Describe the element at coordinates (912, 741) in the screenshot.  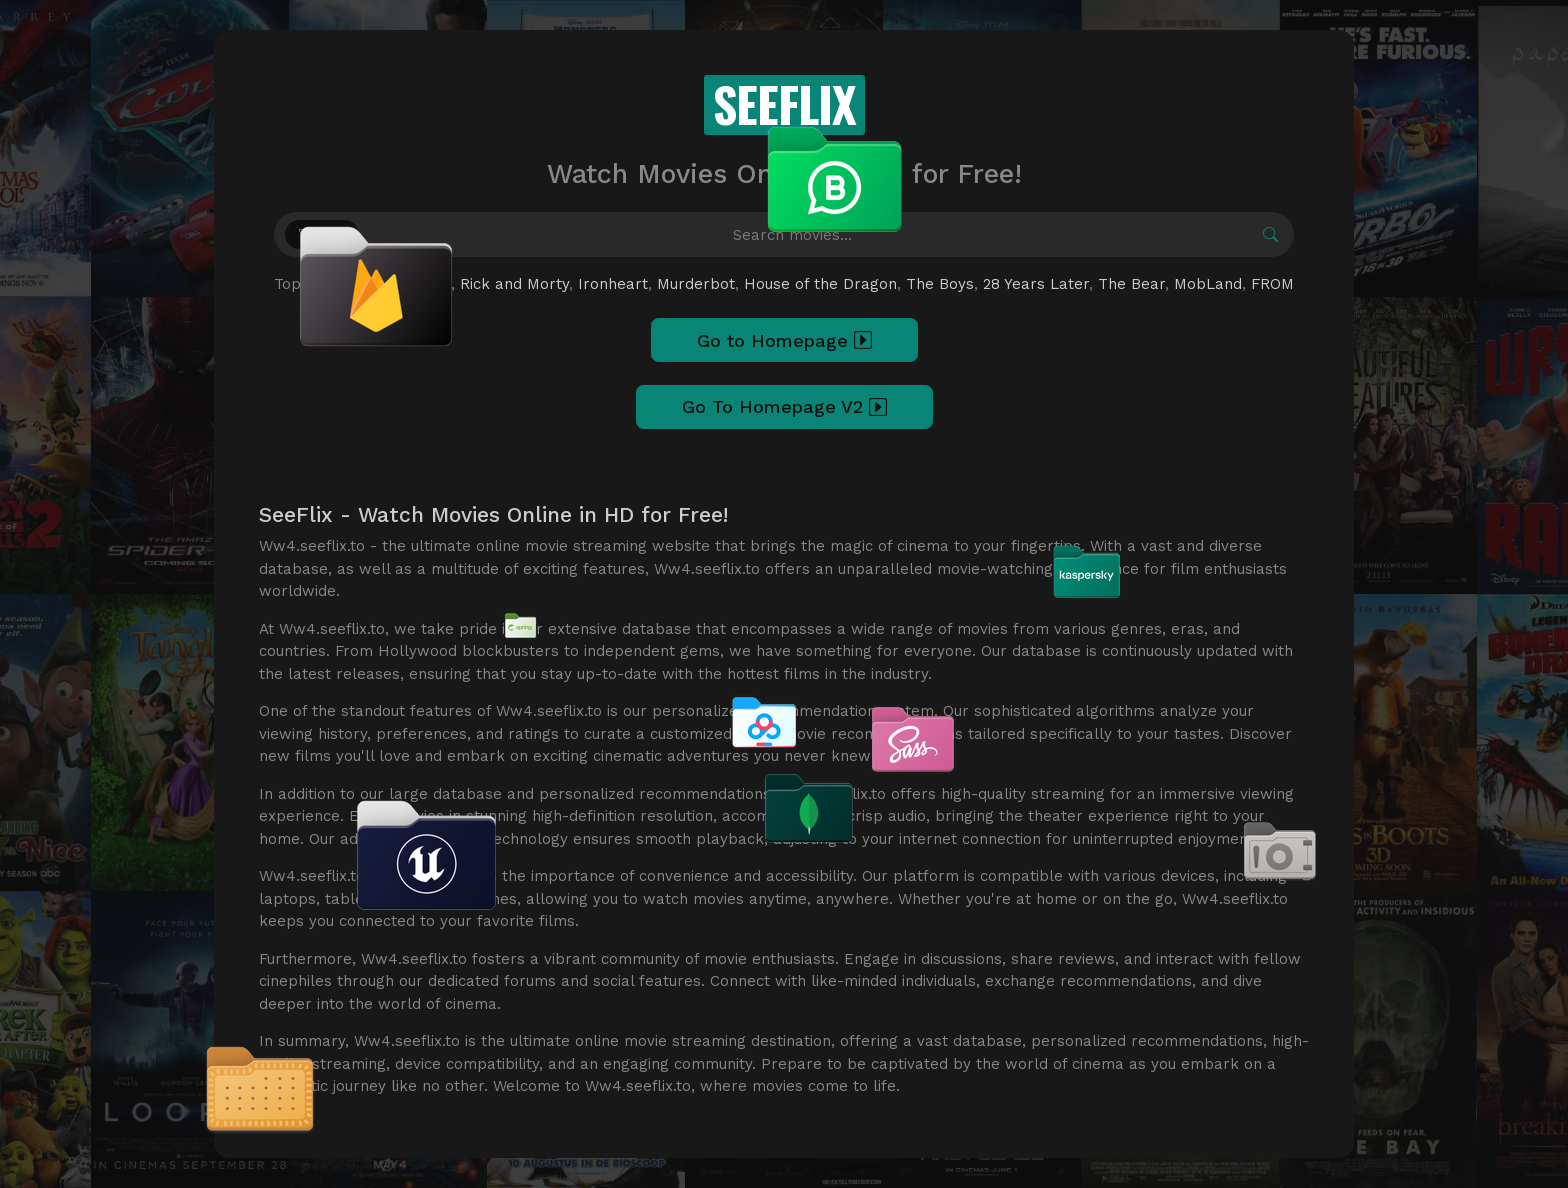
I see `folder containing sass stylesheet files` at that location.